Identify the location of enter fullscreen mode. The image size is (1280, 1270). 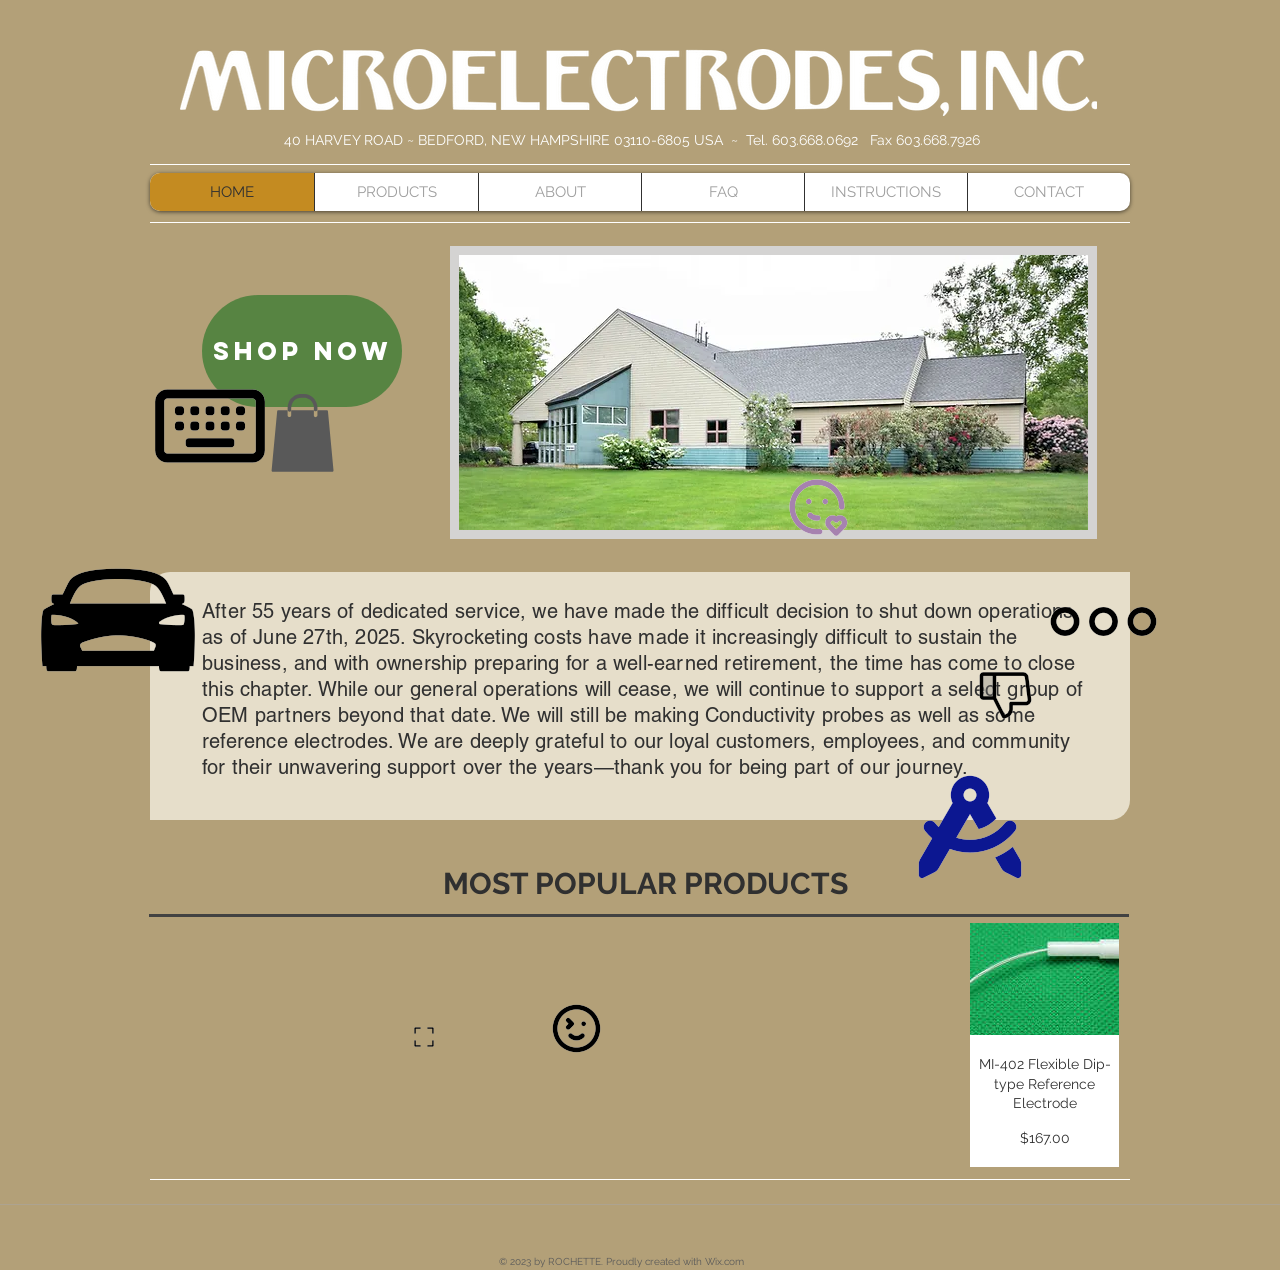
(424, 1037).